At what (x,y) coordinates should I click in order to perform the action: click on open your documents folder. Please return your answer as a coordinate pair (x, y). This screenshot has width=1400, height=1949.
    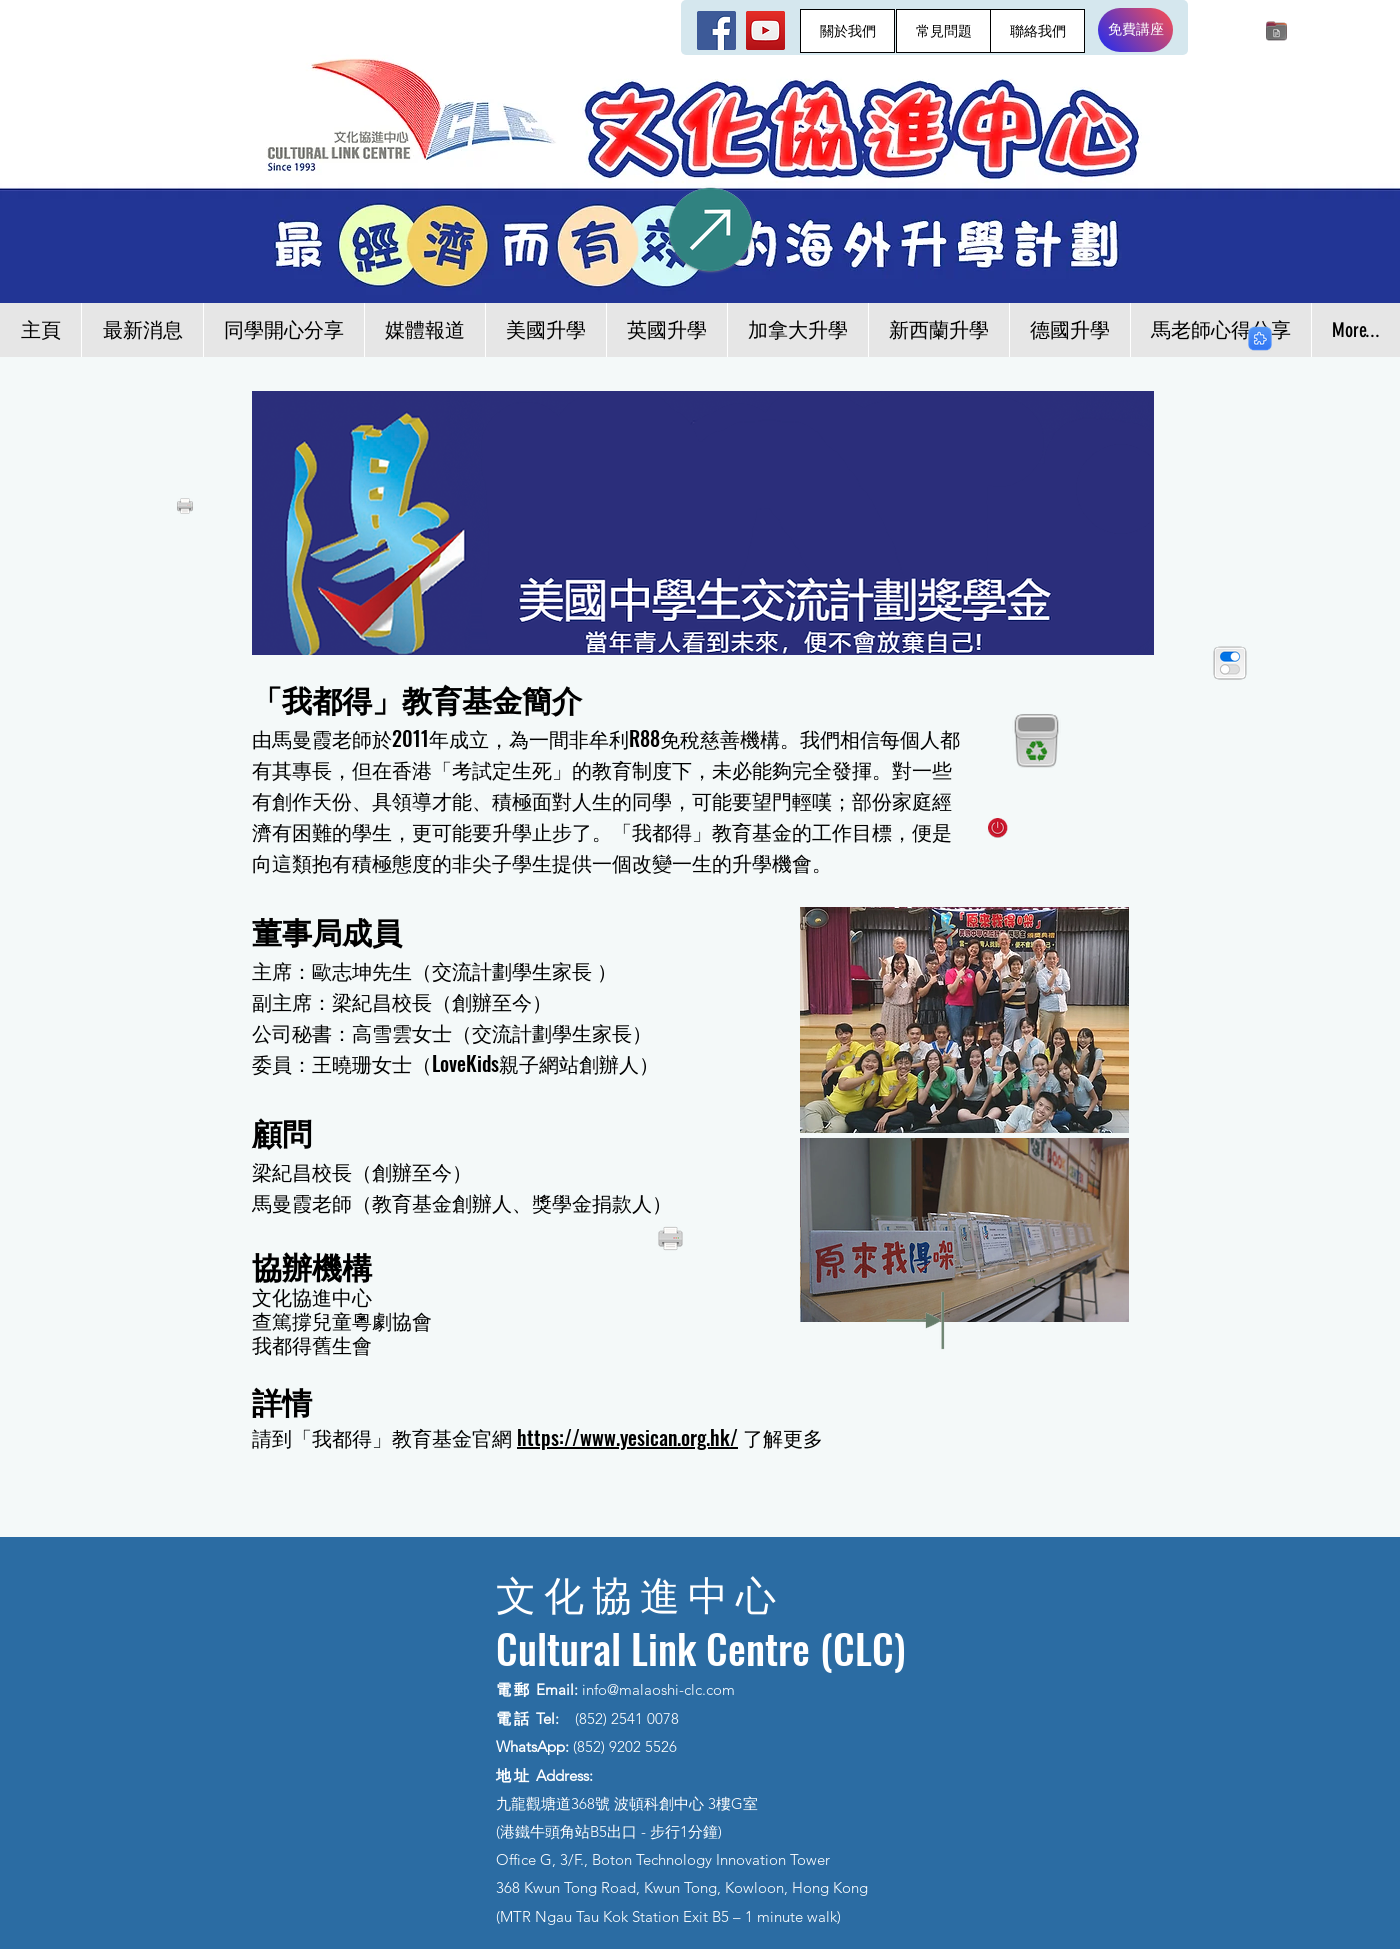
    Looking at the image, I should click on (1276, 30).